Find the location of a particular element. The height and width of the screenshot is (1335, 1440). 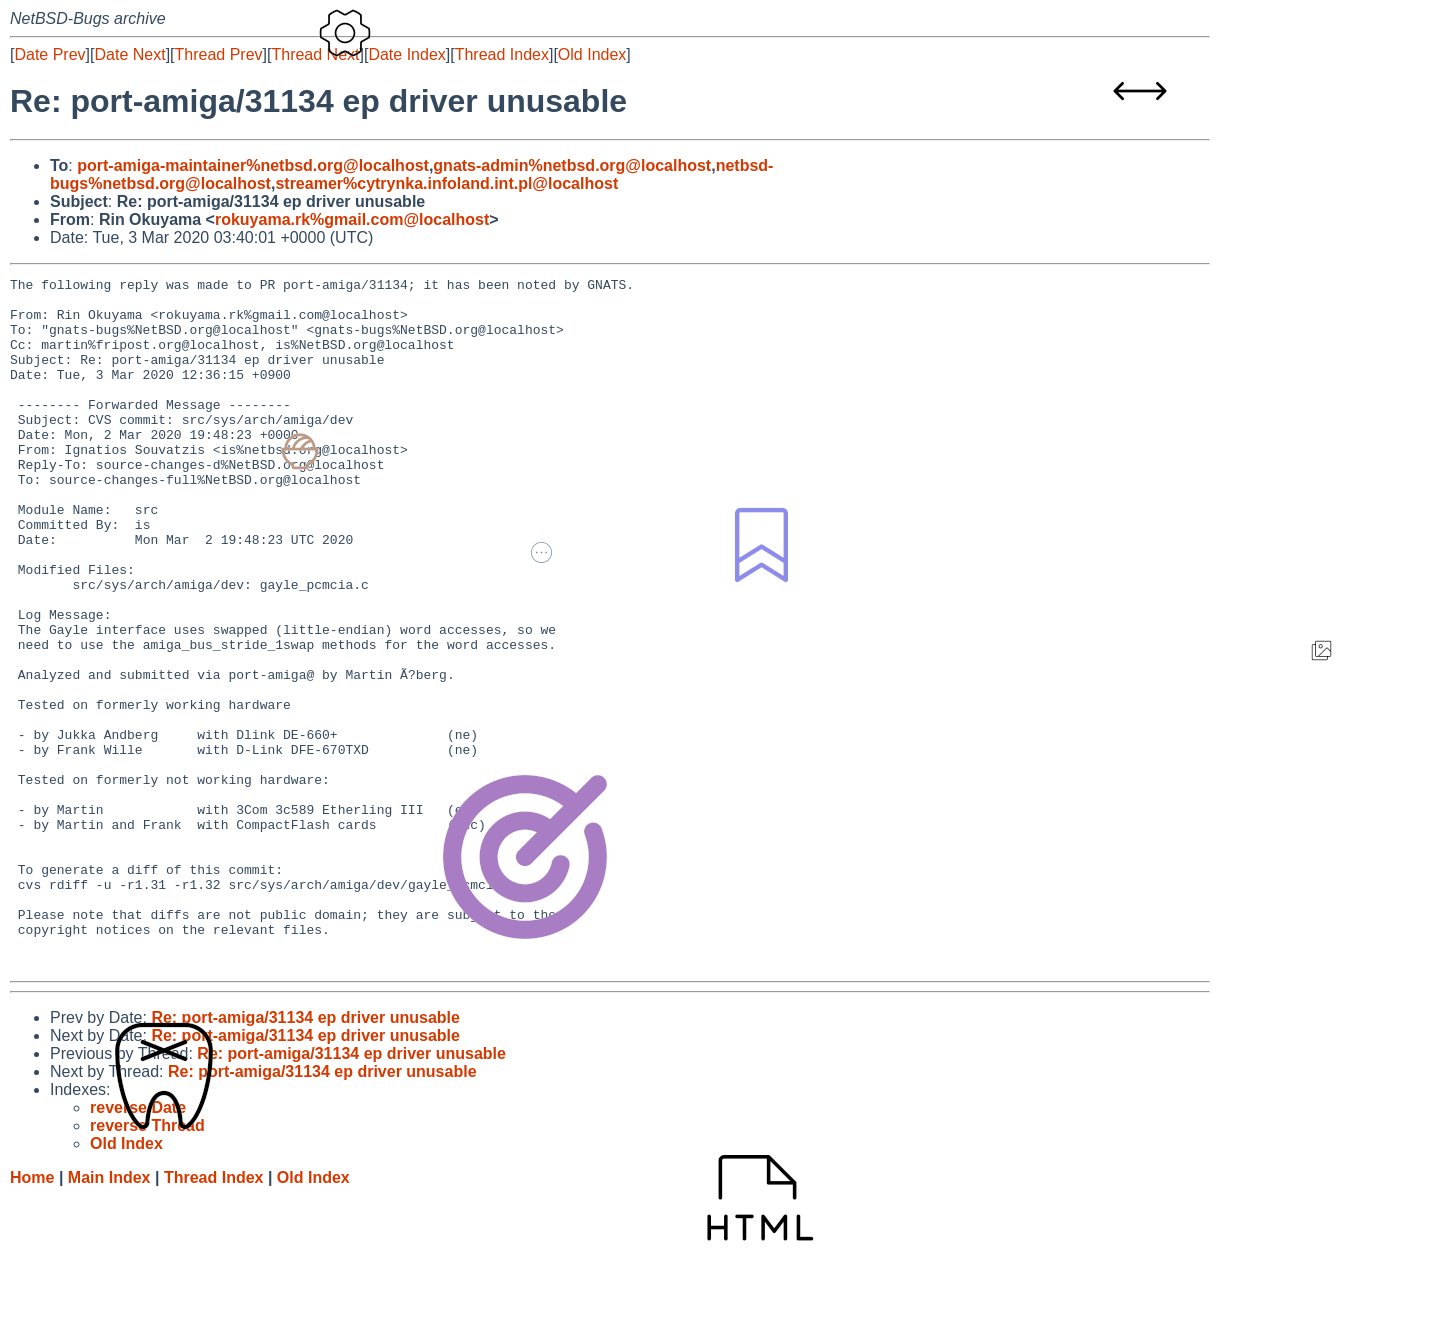

view food or meal options is located at coordinates (300, 452).